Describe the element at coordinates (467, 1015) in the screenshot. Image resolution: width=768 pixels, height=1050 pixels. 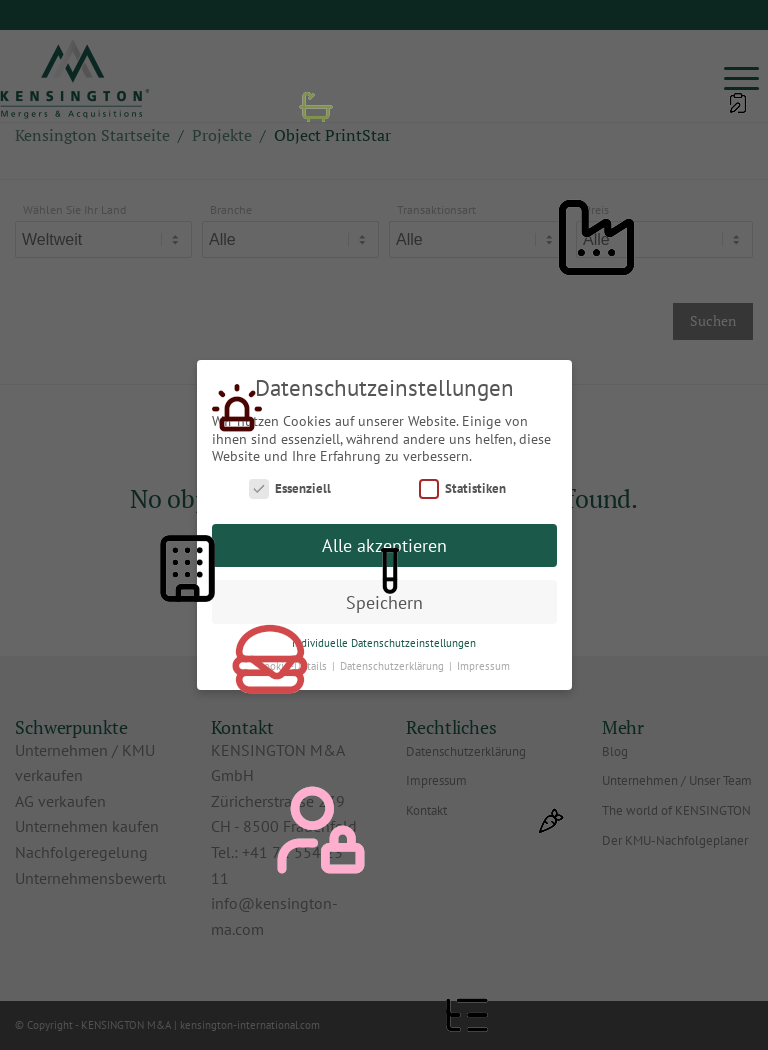
I see `view hierarchical list or nested items` at that location.